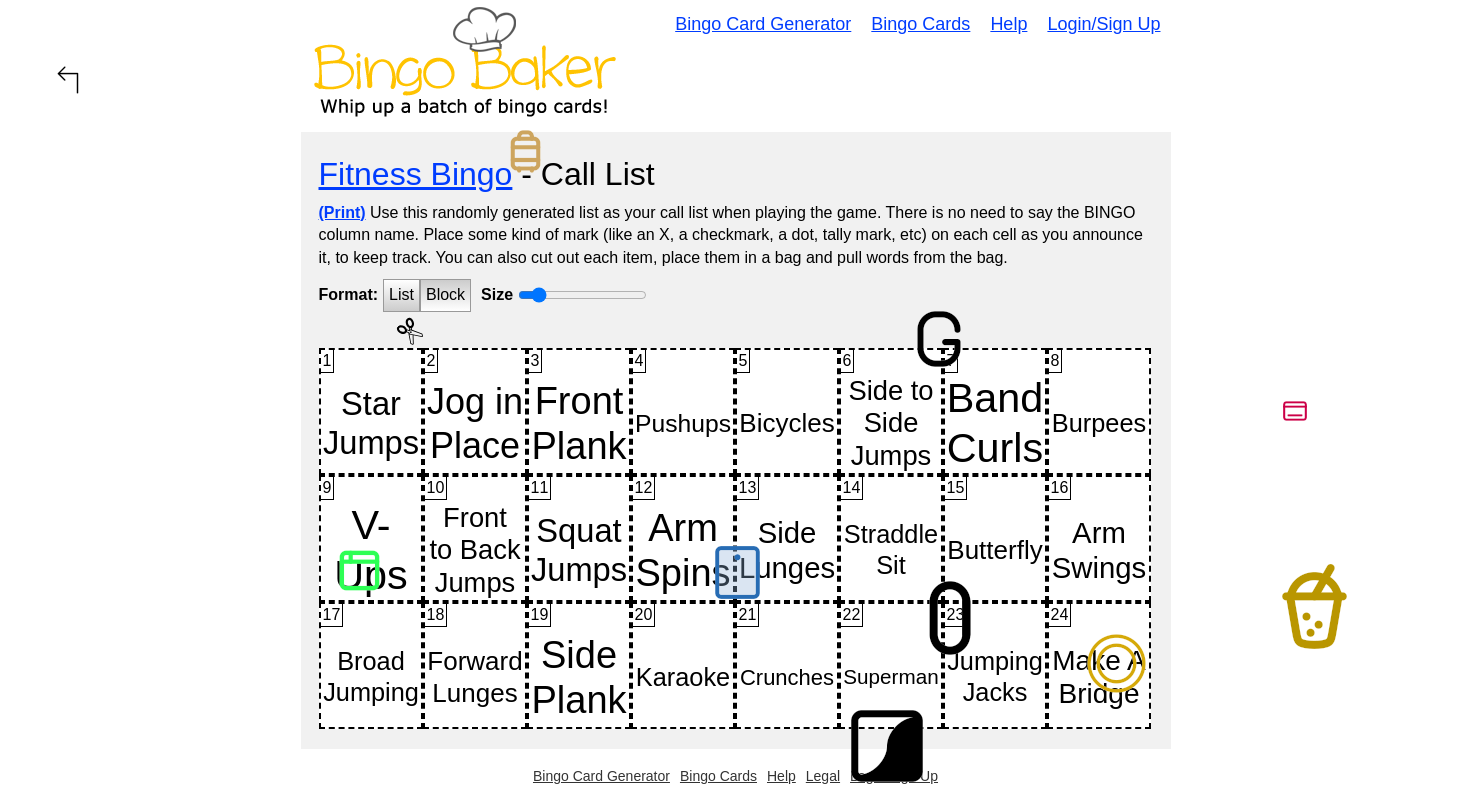 The width and height of the screenshot is (1471, 803). Describe the element at coordinates (69, 80) in the screenshot. I see `undo last action` at that location.